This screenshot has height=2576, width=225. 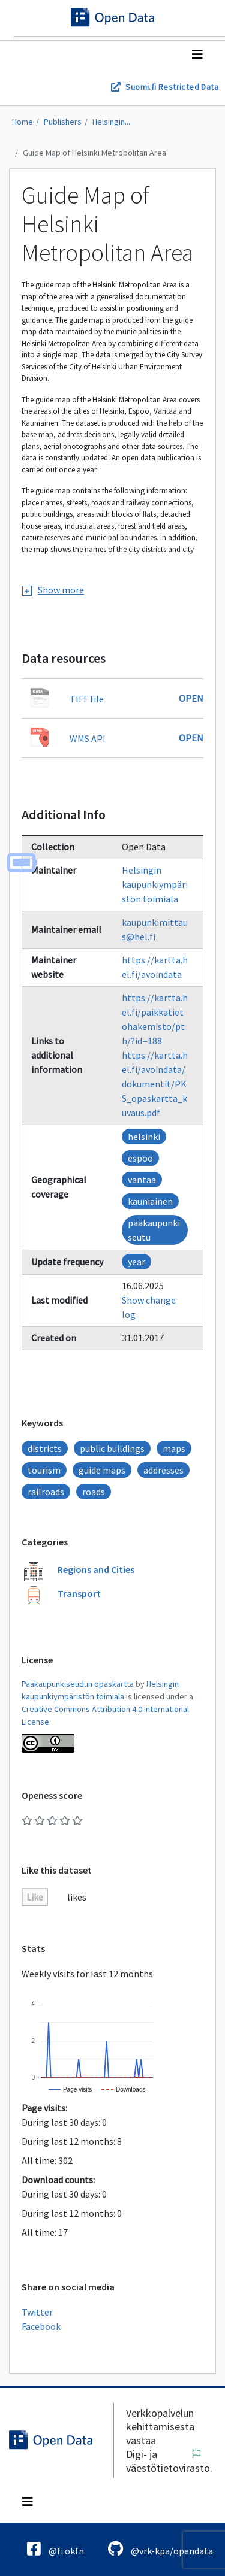 What do you see at coordinates (21, 862) in the screenshot?
I see `indicates current battery level` at bounding box center [21, 862].